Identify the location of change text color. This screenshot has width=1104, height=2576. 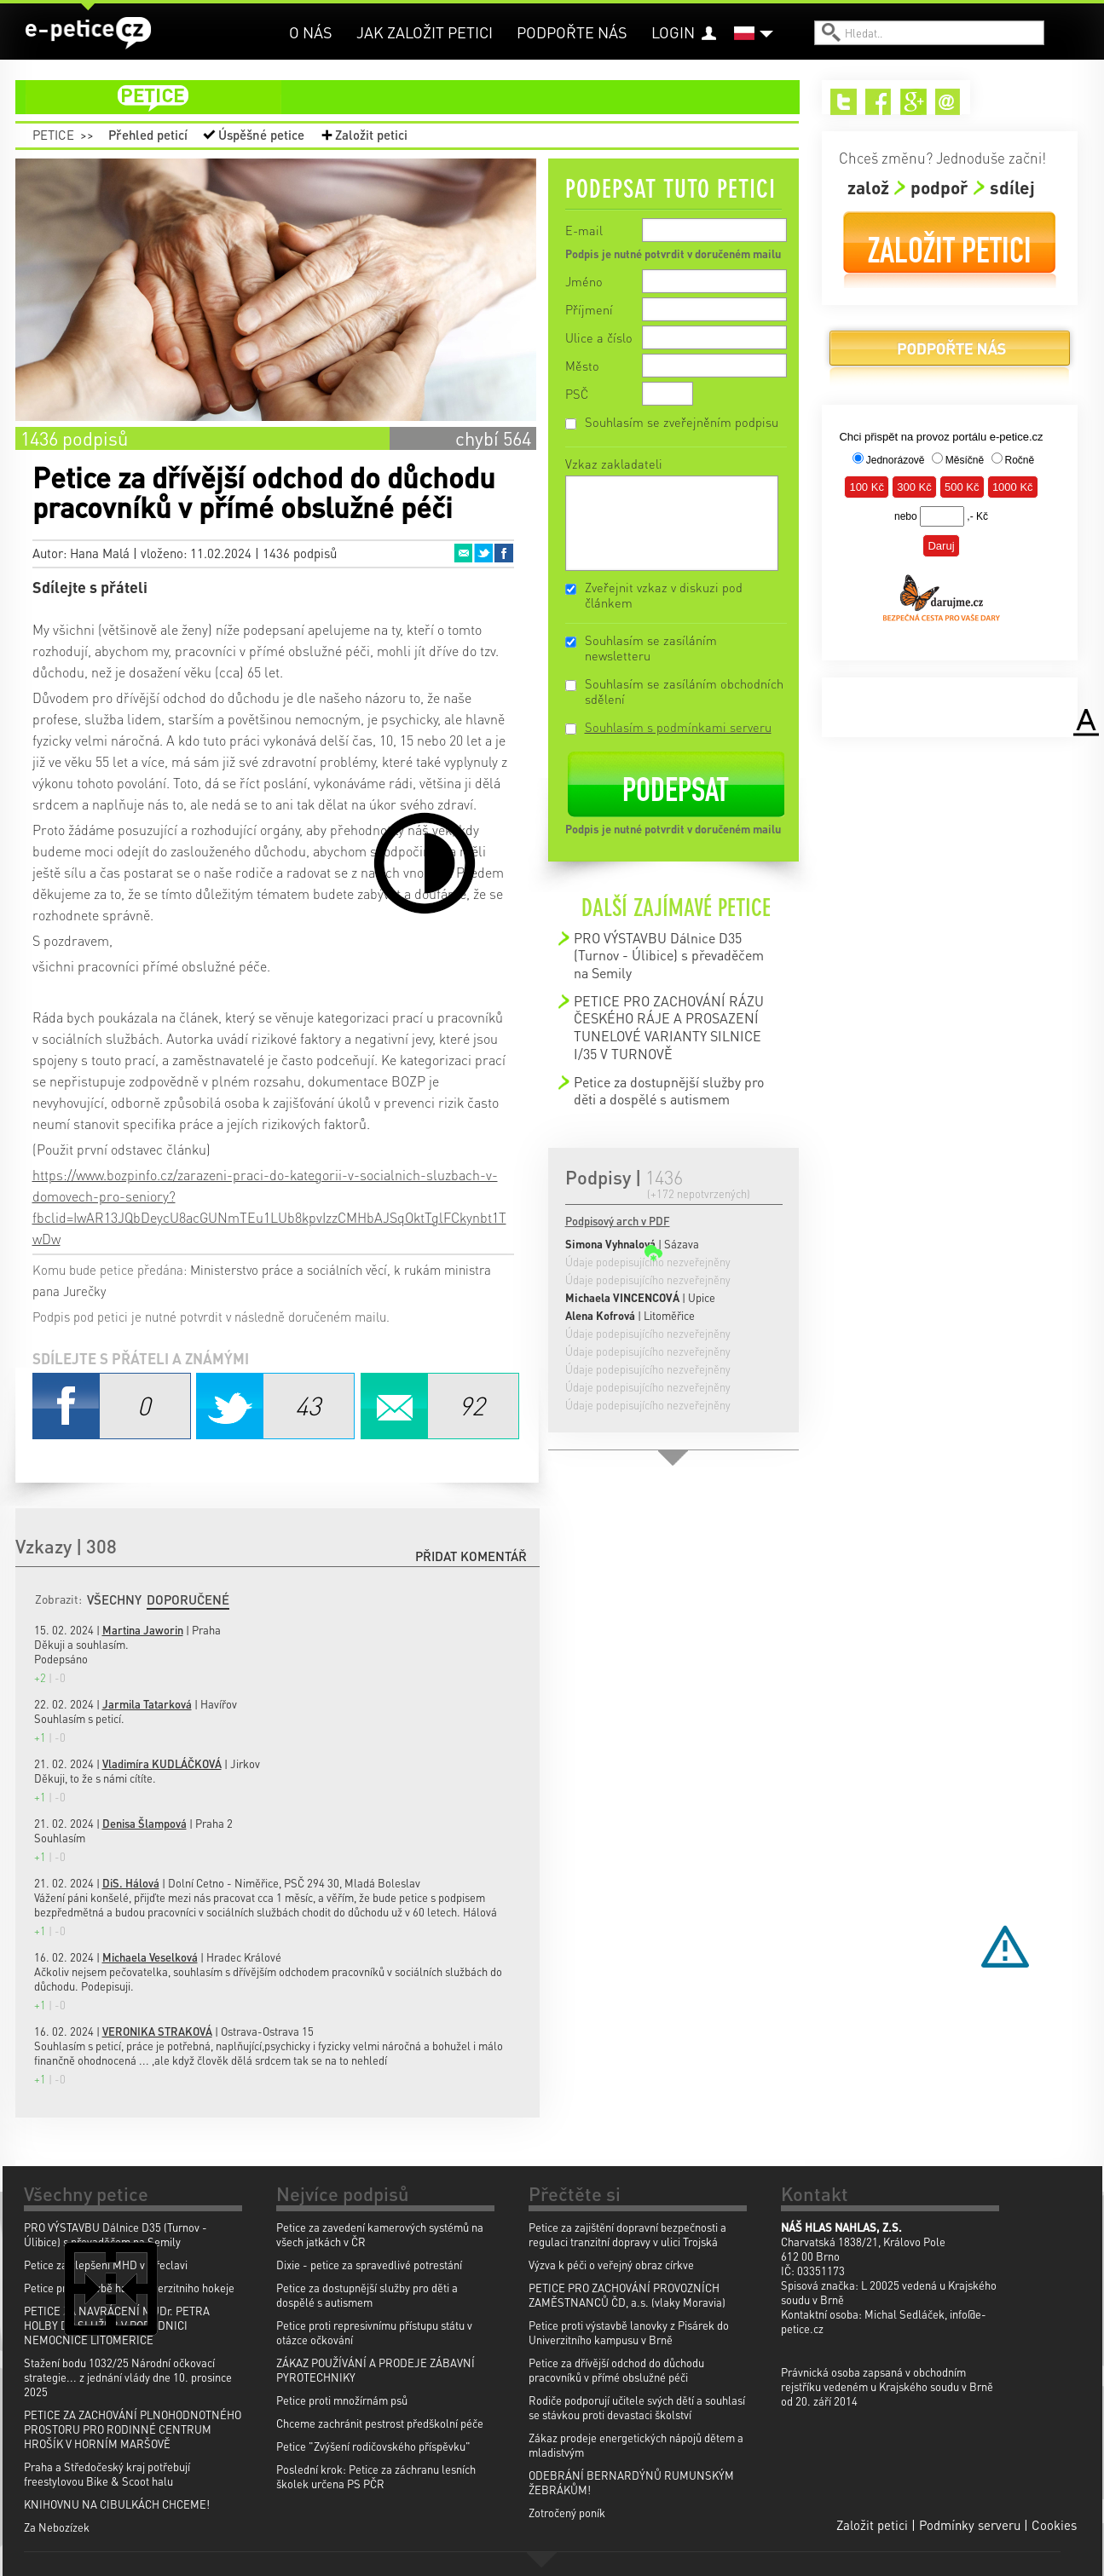
(1086, 722).